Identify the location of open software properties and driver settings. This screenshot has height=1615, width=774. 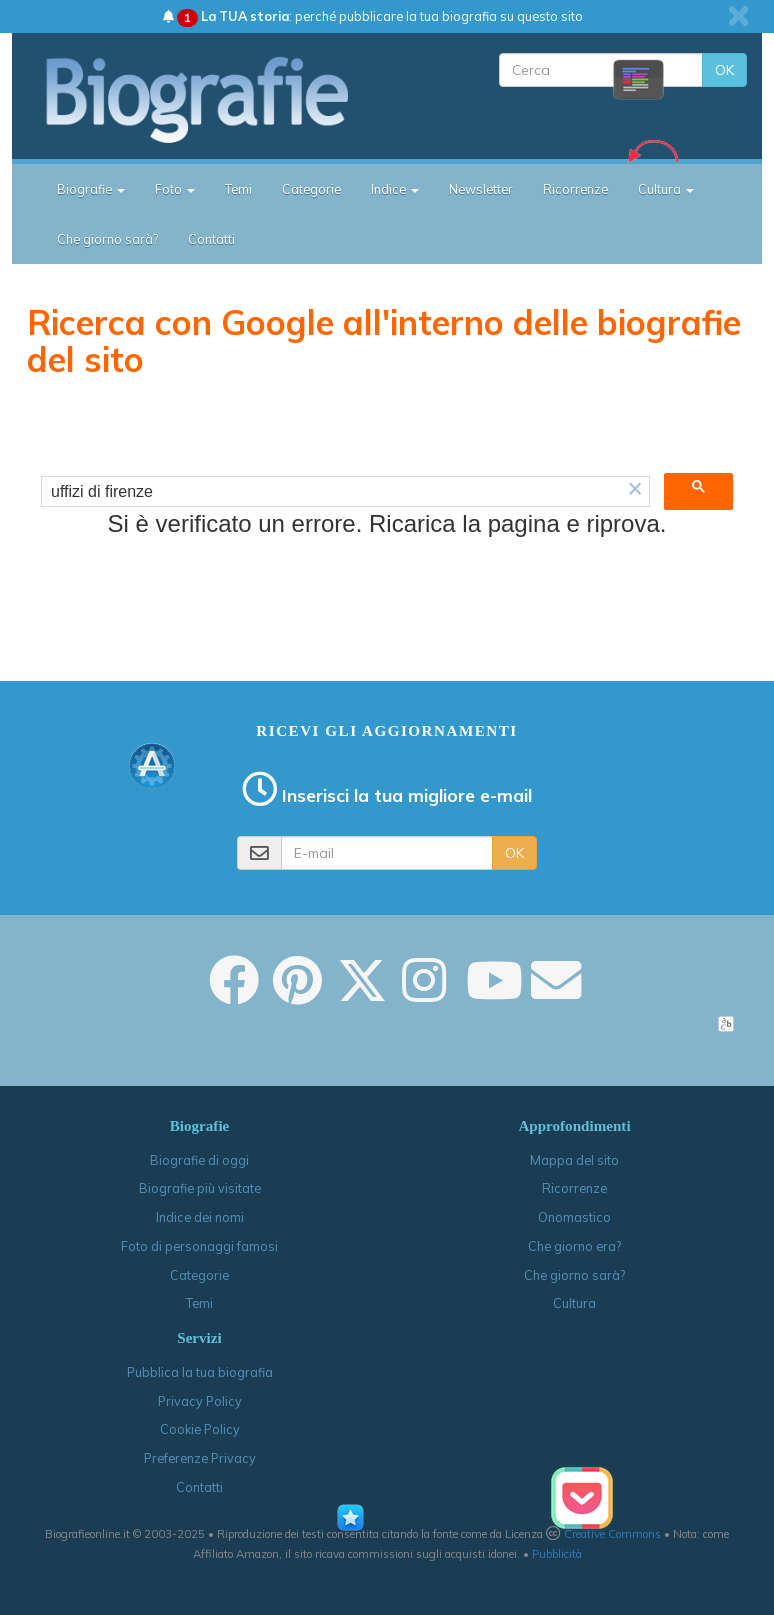
(152, 766).